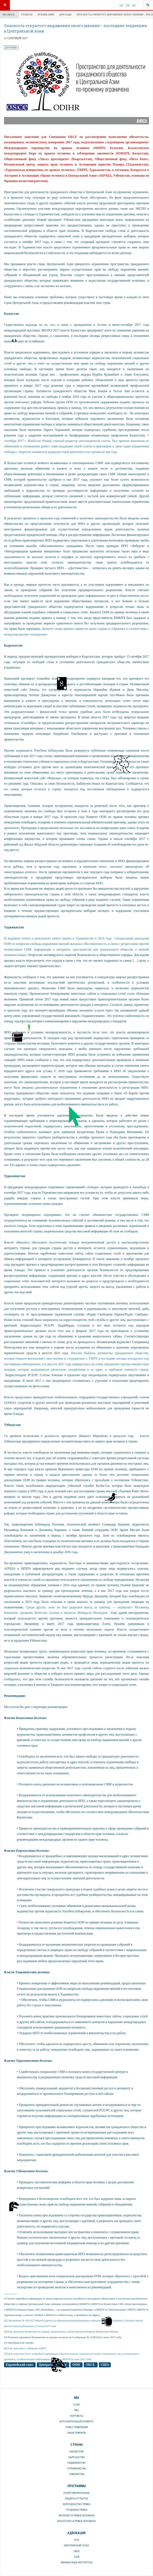 This screenshot has width=153, height=2576. I want to click on play the 8 of diamonds card, so click(62, 683).